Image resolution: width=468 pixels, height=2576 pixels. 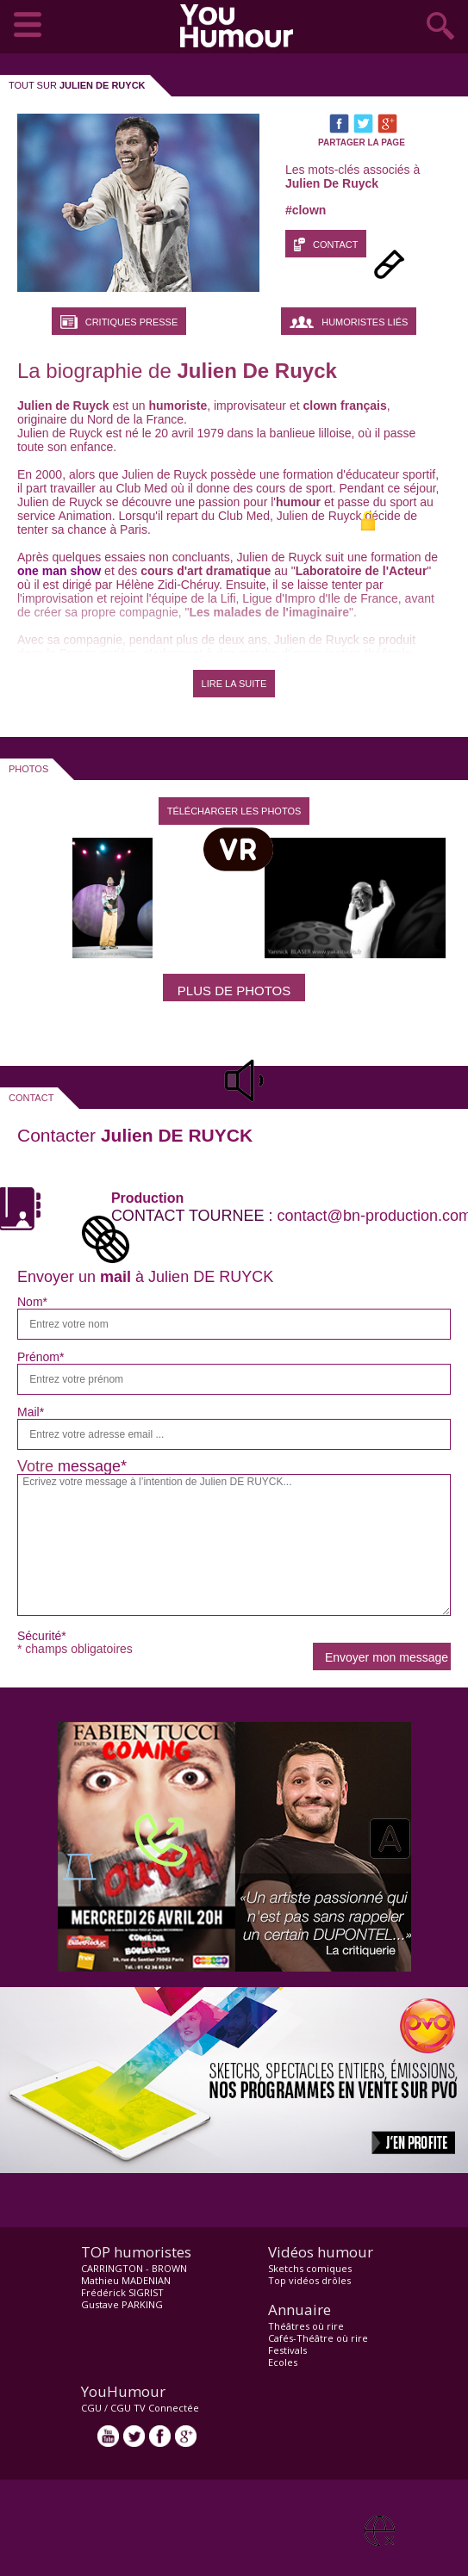 What do you see at coordinates (368, 521) in the screenshot?
I see `lock or secure this item` at bounding box center [368, 521].